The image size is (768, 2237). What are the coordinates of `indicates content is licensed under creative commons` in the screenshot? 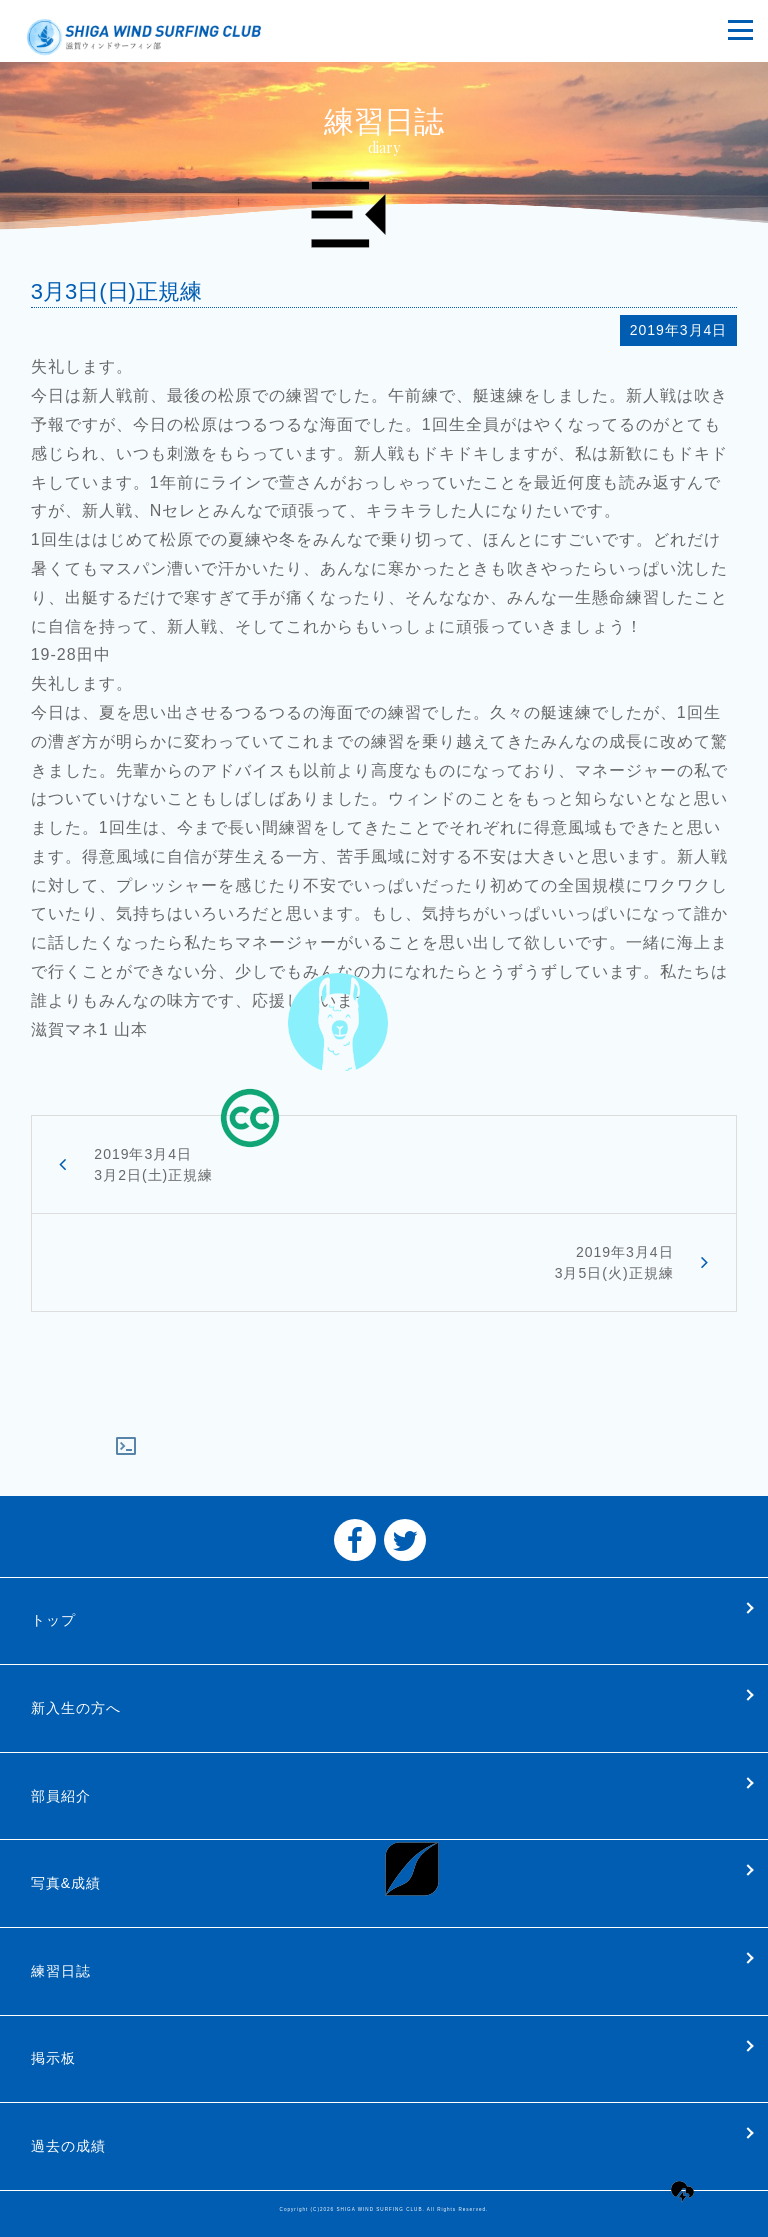 It's located at (250, 1118).